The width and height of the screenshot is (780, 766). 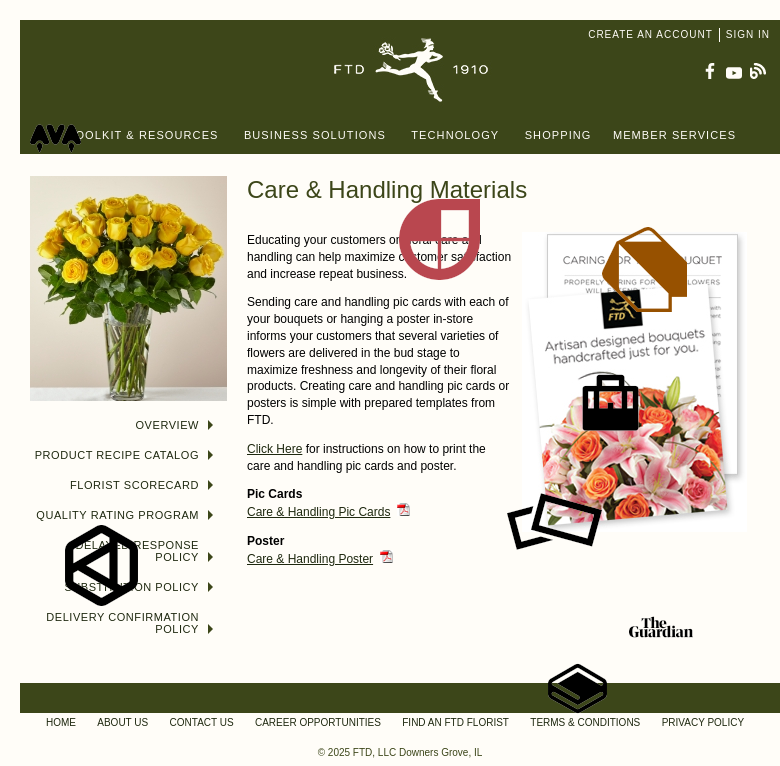 What do you see at coordinates (610, 405) in the screenshot?
I see `access work or business documents` at bounding box center [610, 405].